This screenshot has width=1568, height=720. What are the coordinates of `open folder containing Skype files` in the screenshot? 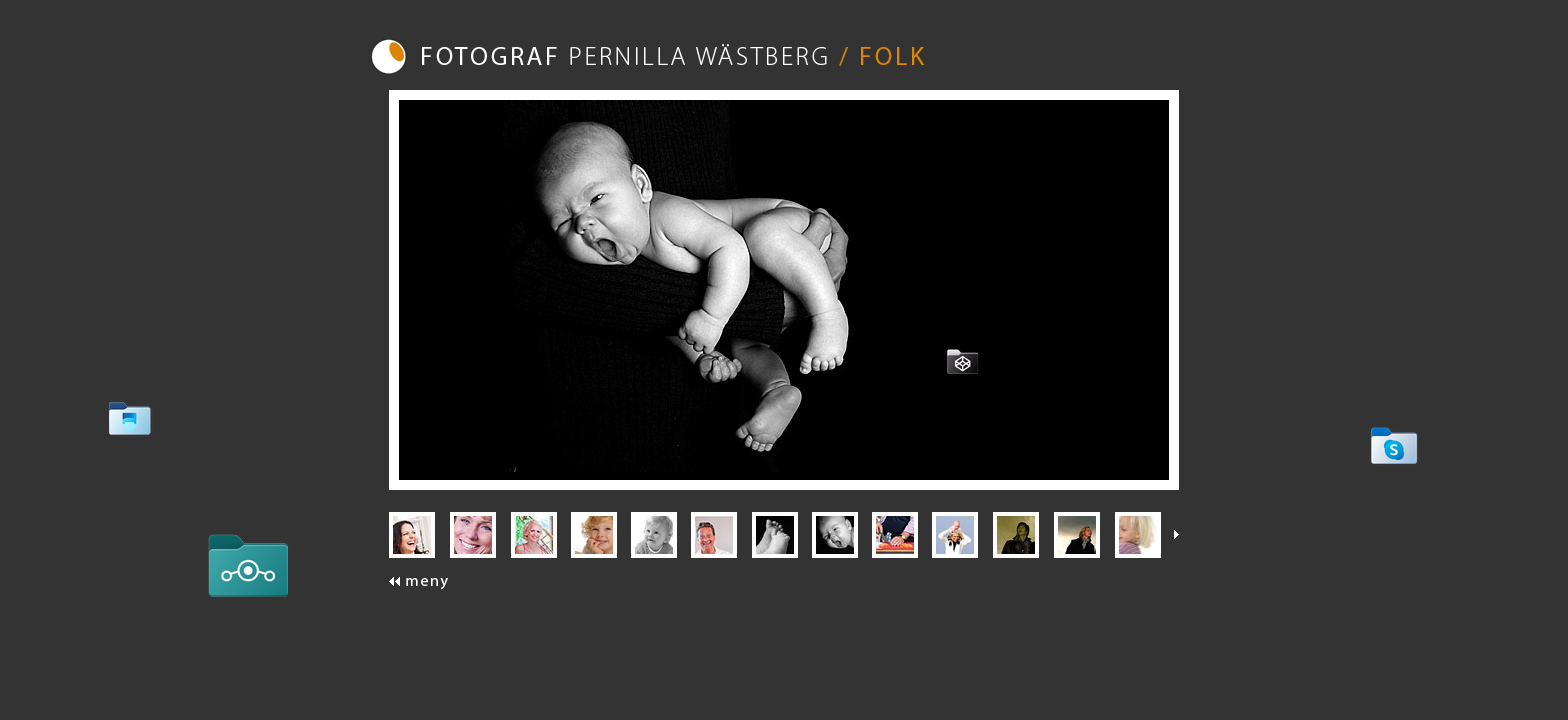 It's located at (1394, 447).